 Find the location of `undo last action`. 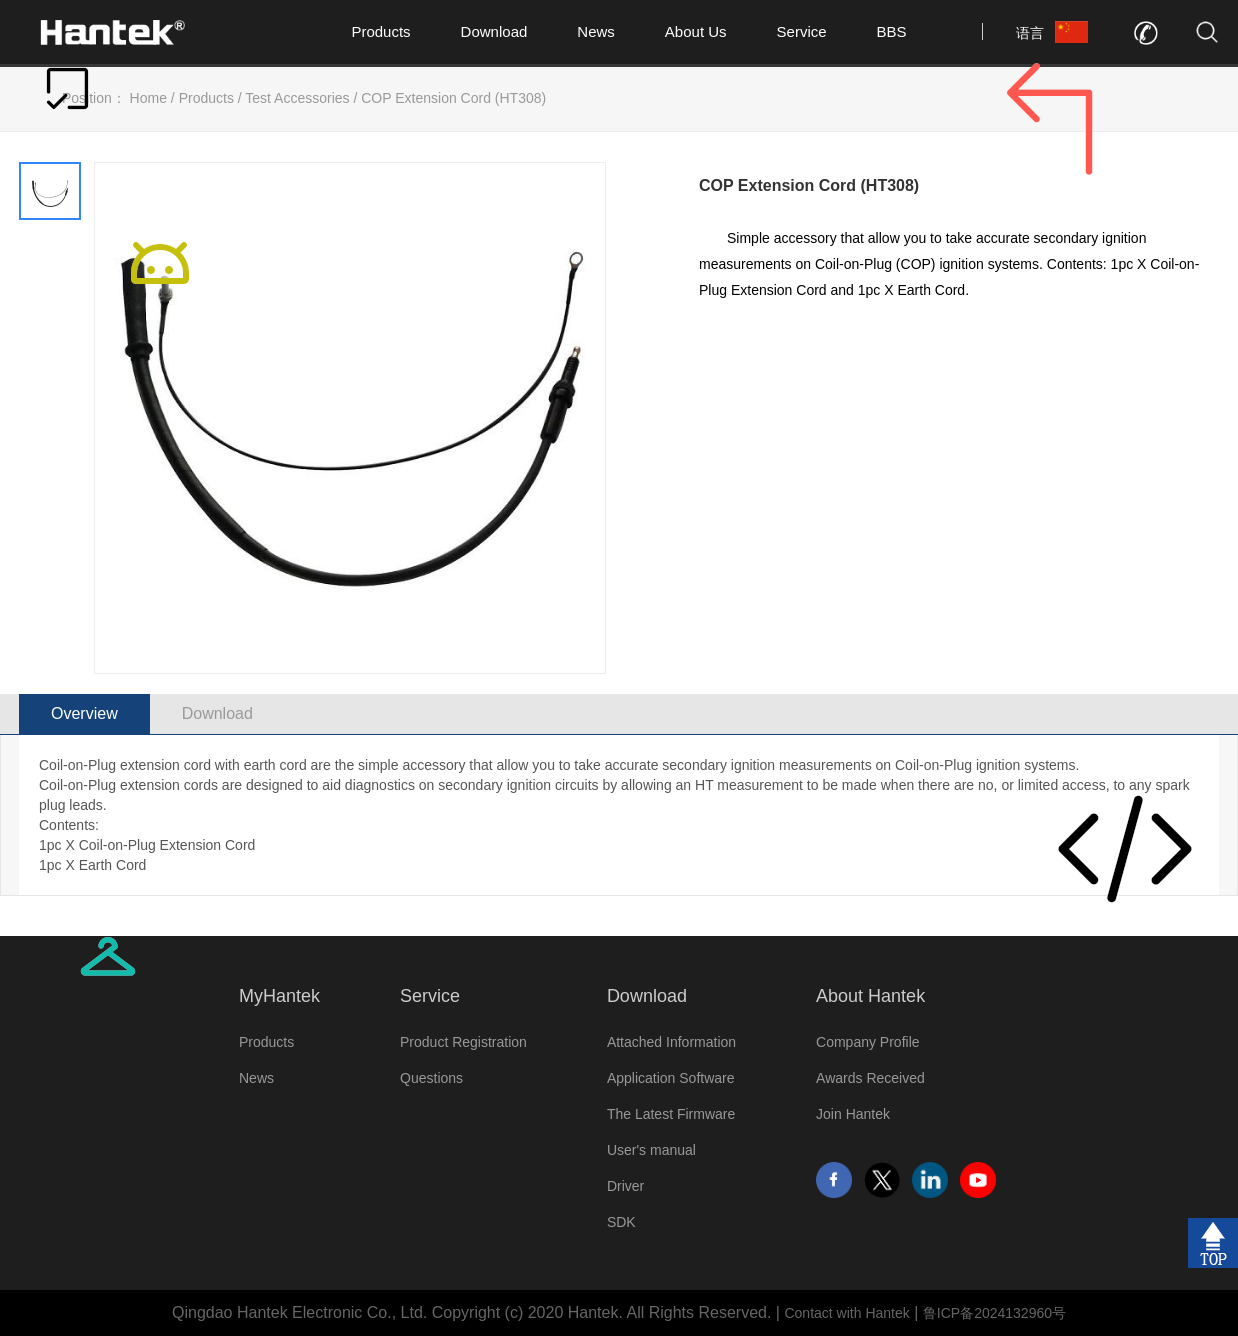

undo last action is located at coordinates (1054, 119).